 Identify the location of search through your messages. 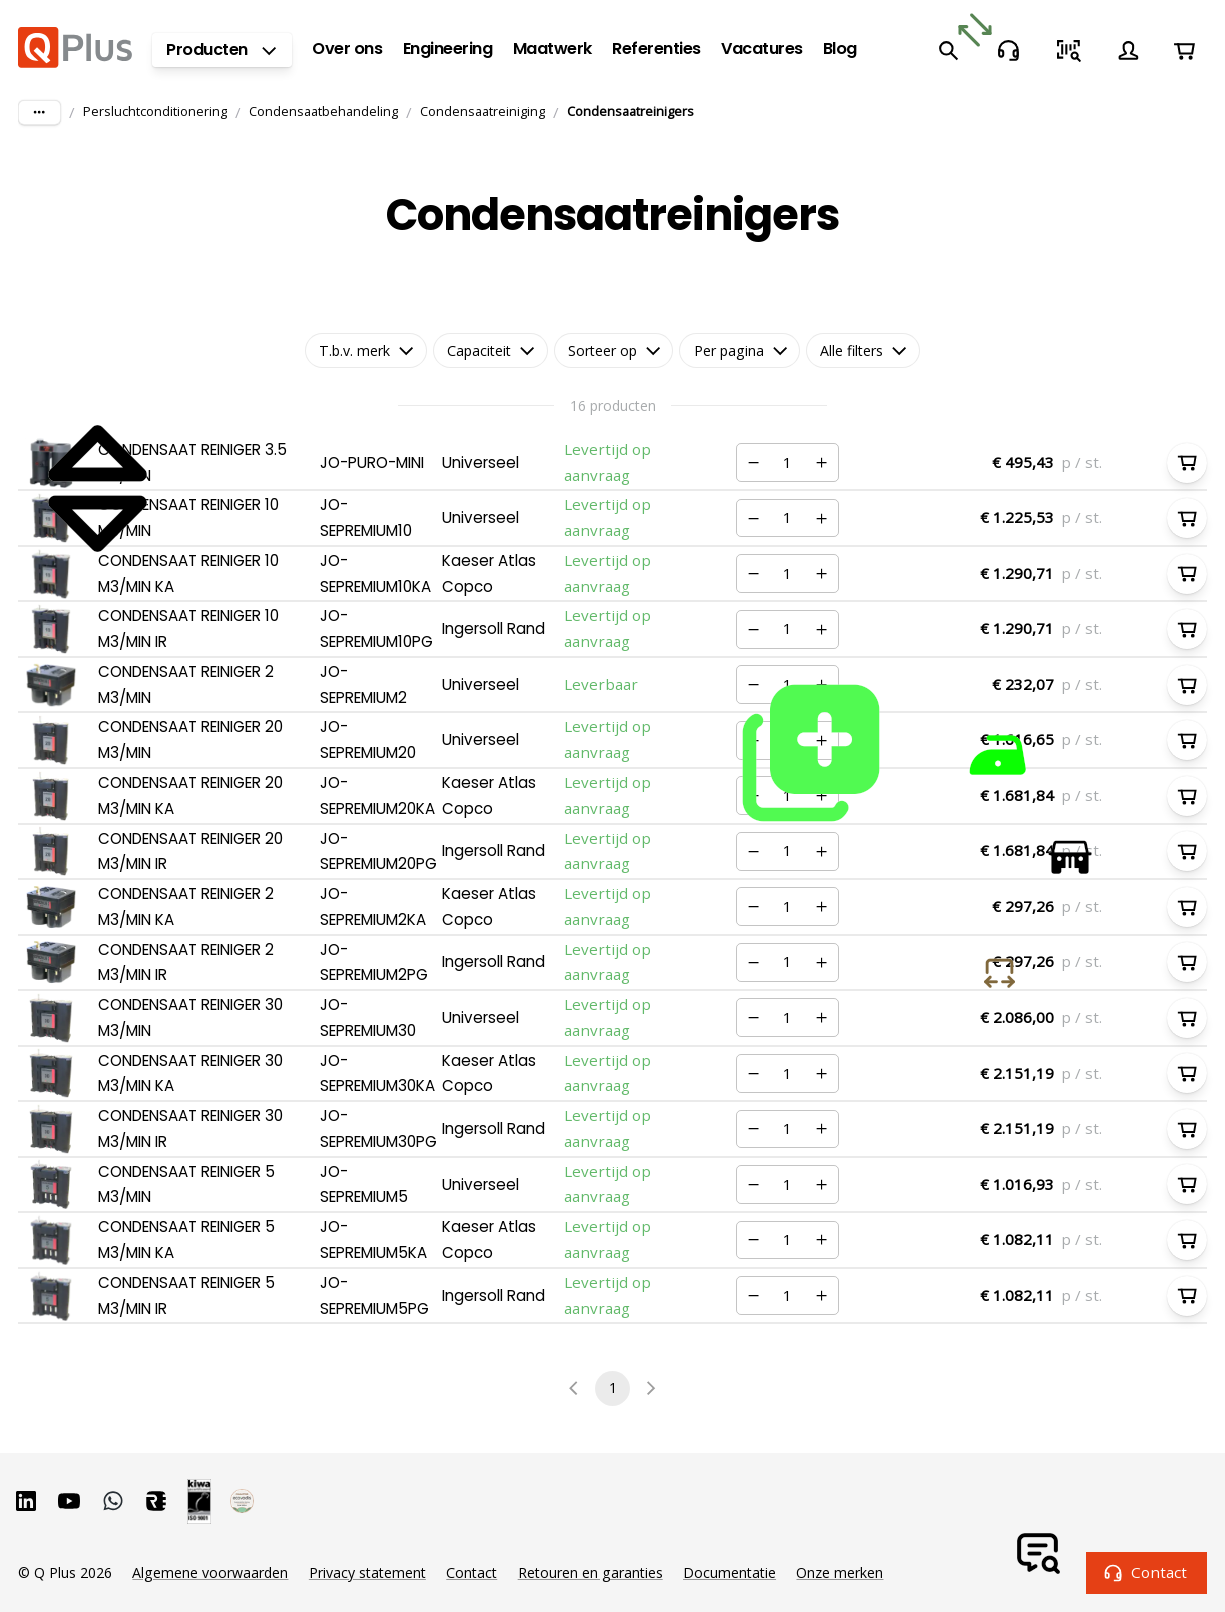
(1037, 1551).